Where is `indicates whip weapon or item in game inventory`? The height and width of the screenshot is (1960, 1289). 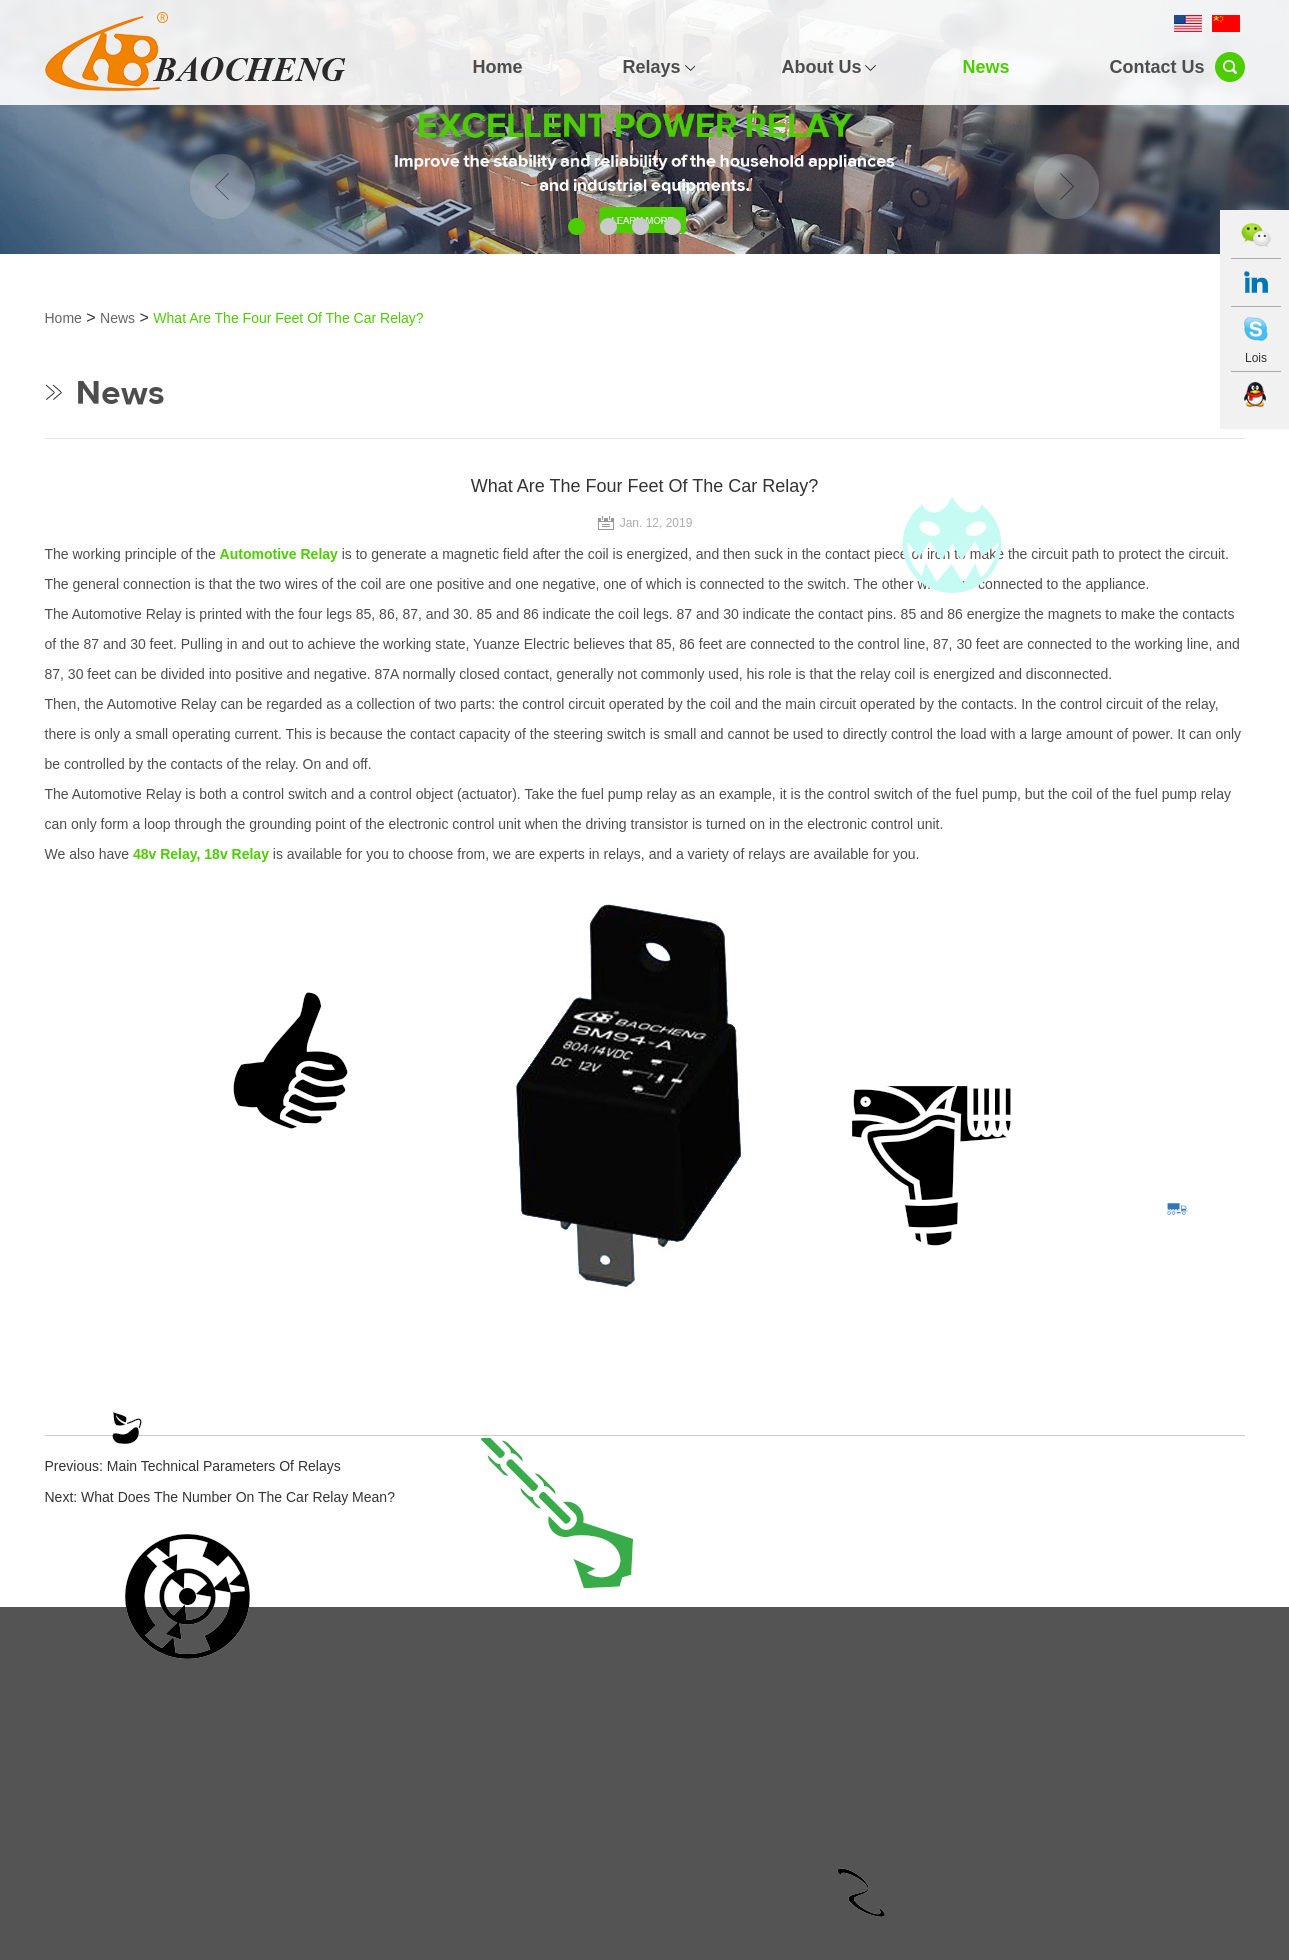
indicates whip weapon or item in game inventory is located at coordinates (861, 1893).